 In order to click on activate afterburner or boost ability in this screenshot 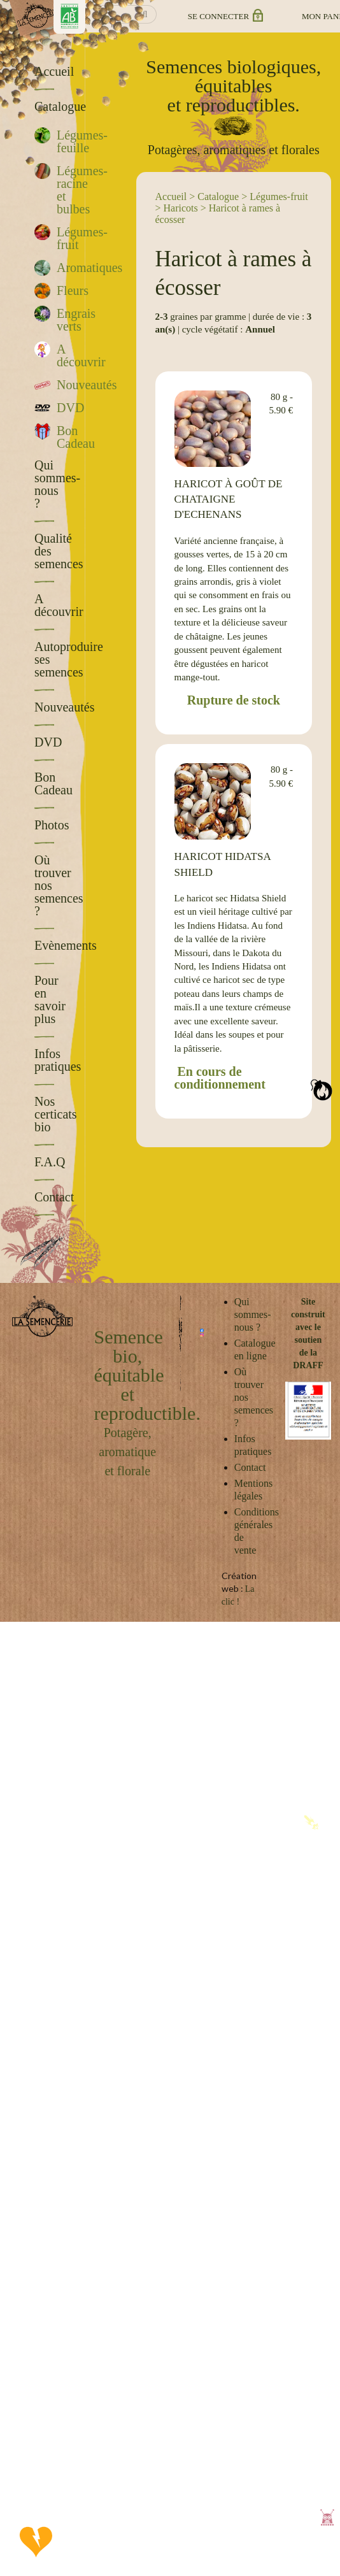, I will do `click(311, 1822)`.